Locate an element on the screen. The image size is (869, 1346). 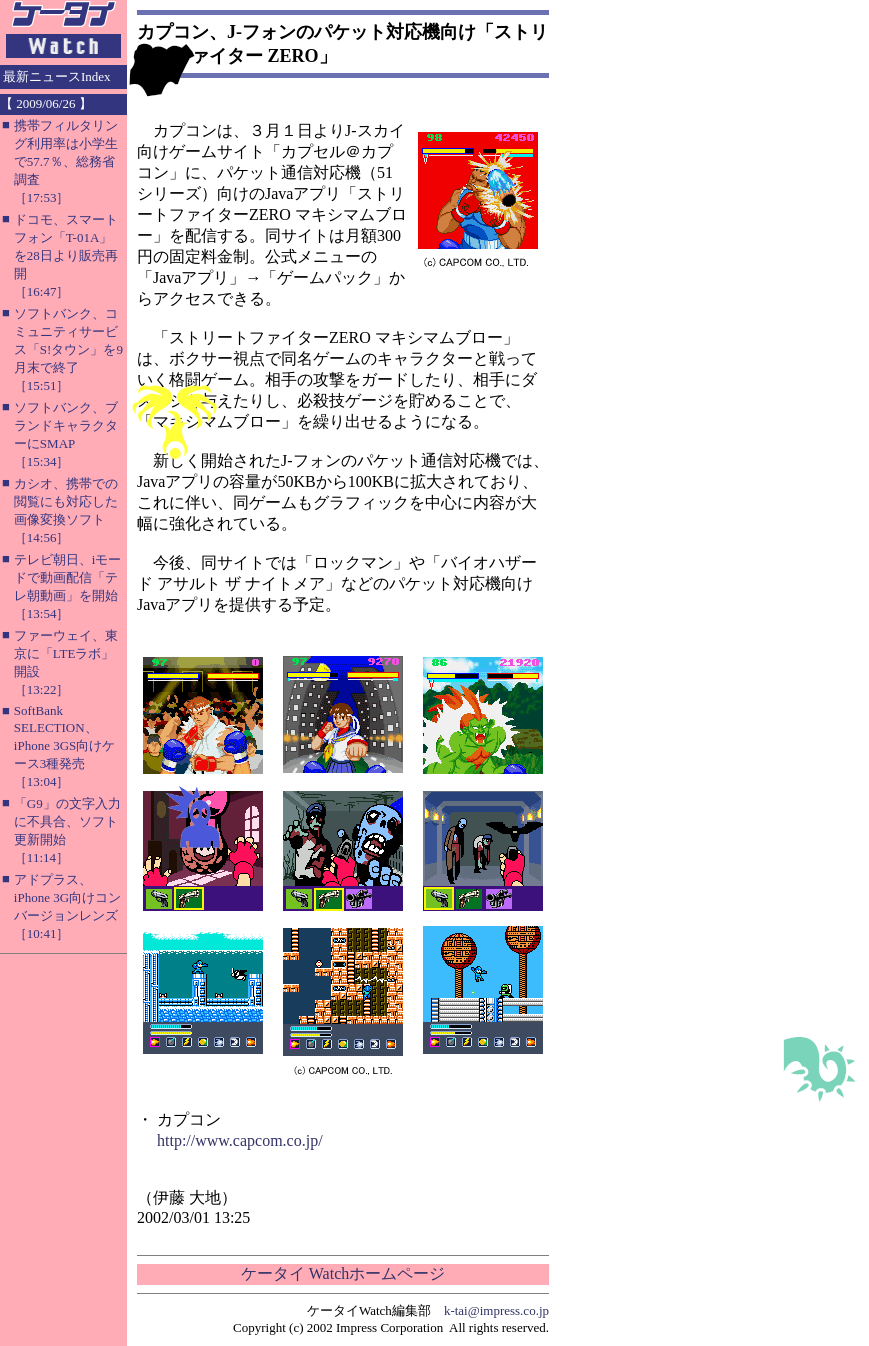
select tentacle monster or creature type is located at coordinates (819, 1069).